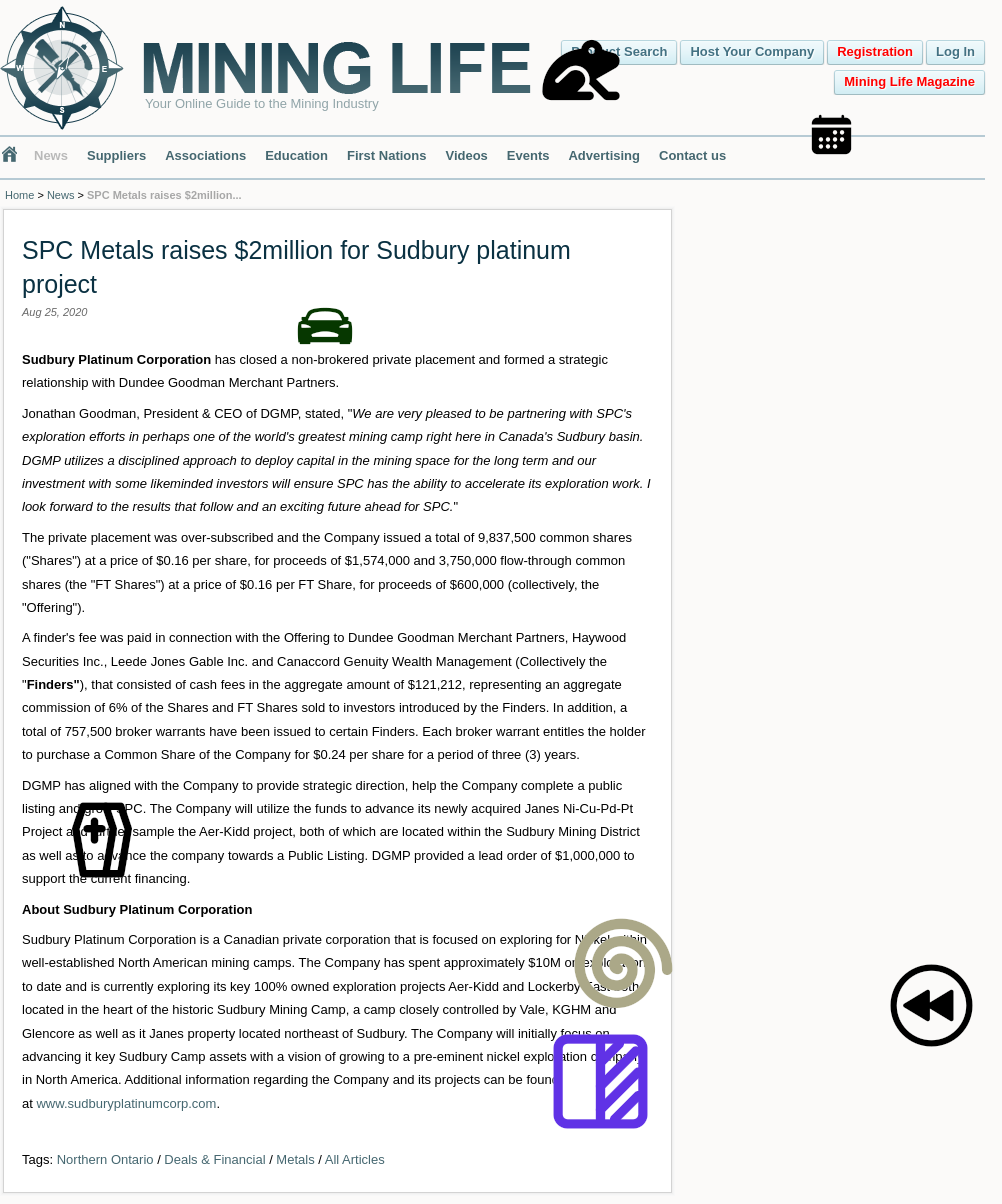 This screenshot has width=1002, height=1204. I want to click on view calendar or schedule, so click(831, 134).